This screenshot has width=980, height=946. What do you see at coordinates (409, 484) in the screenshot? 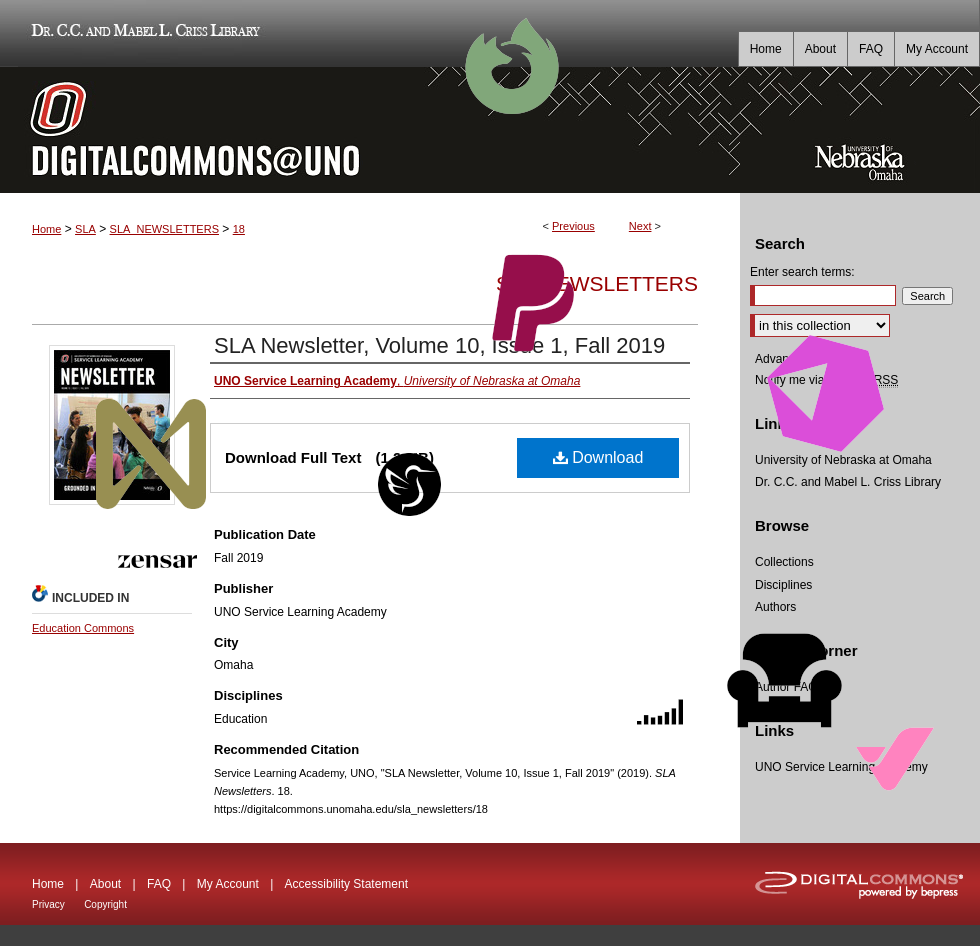
I see `lubuntu linux distribution logo` at bounding box center [409, 484].